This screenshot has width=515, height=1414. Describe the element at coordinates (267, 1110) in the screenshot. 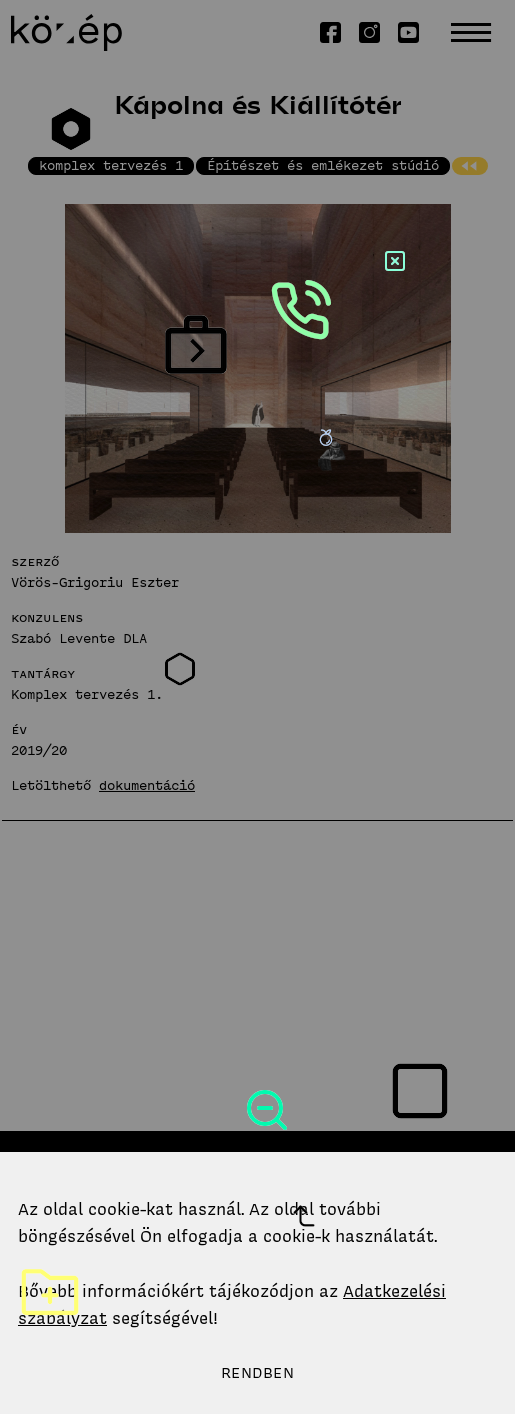

I see `zoom out to see more content` at that location.